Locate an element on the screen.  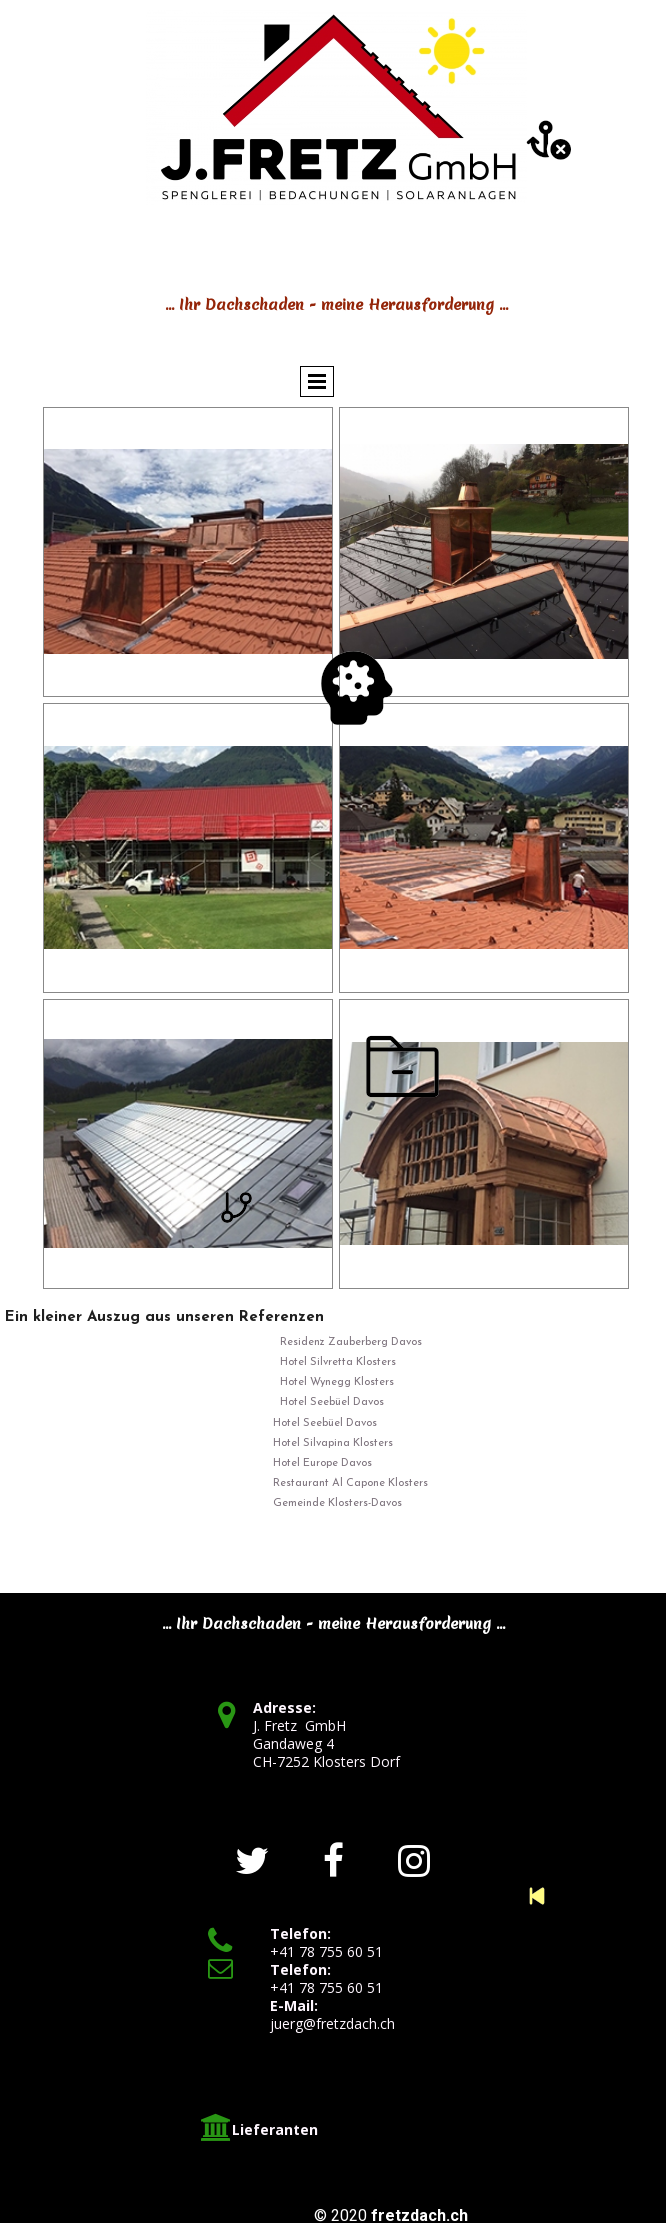
remove a folder is located at coordinates (402, 1066).